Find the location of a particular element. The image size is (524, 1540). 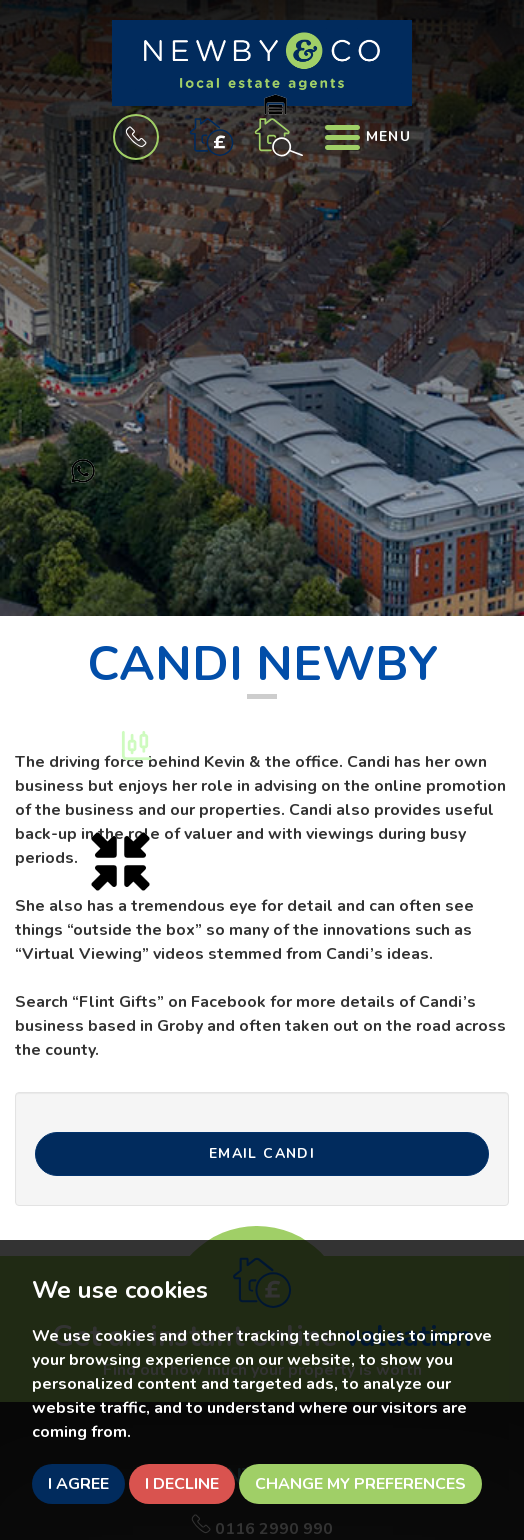

access warehouse or storage inventory is located at coordinates (275, 104).